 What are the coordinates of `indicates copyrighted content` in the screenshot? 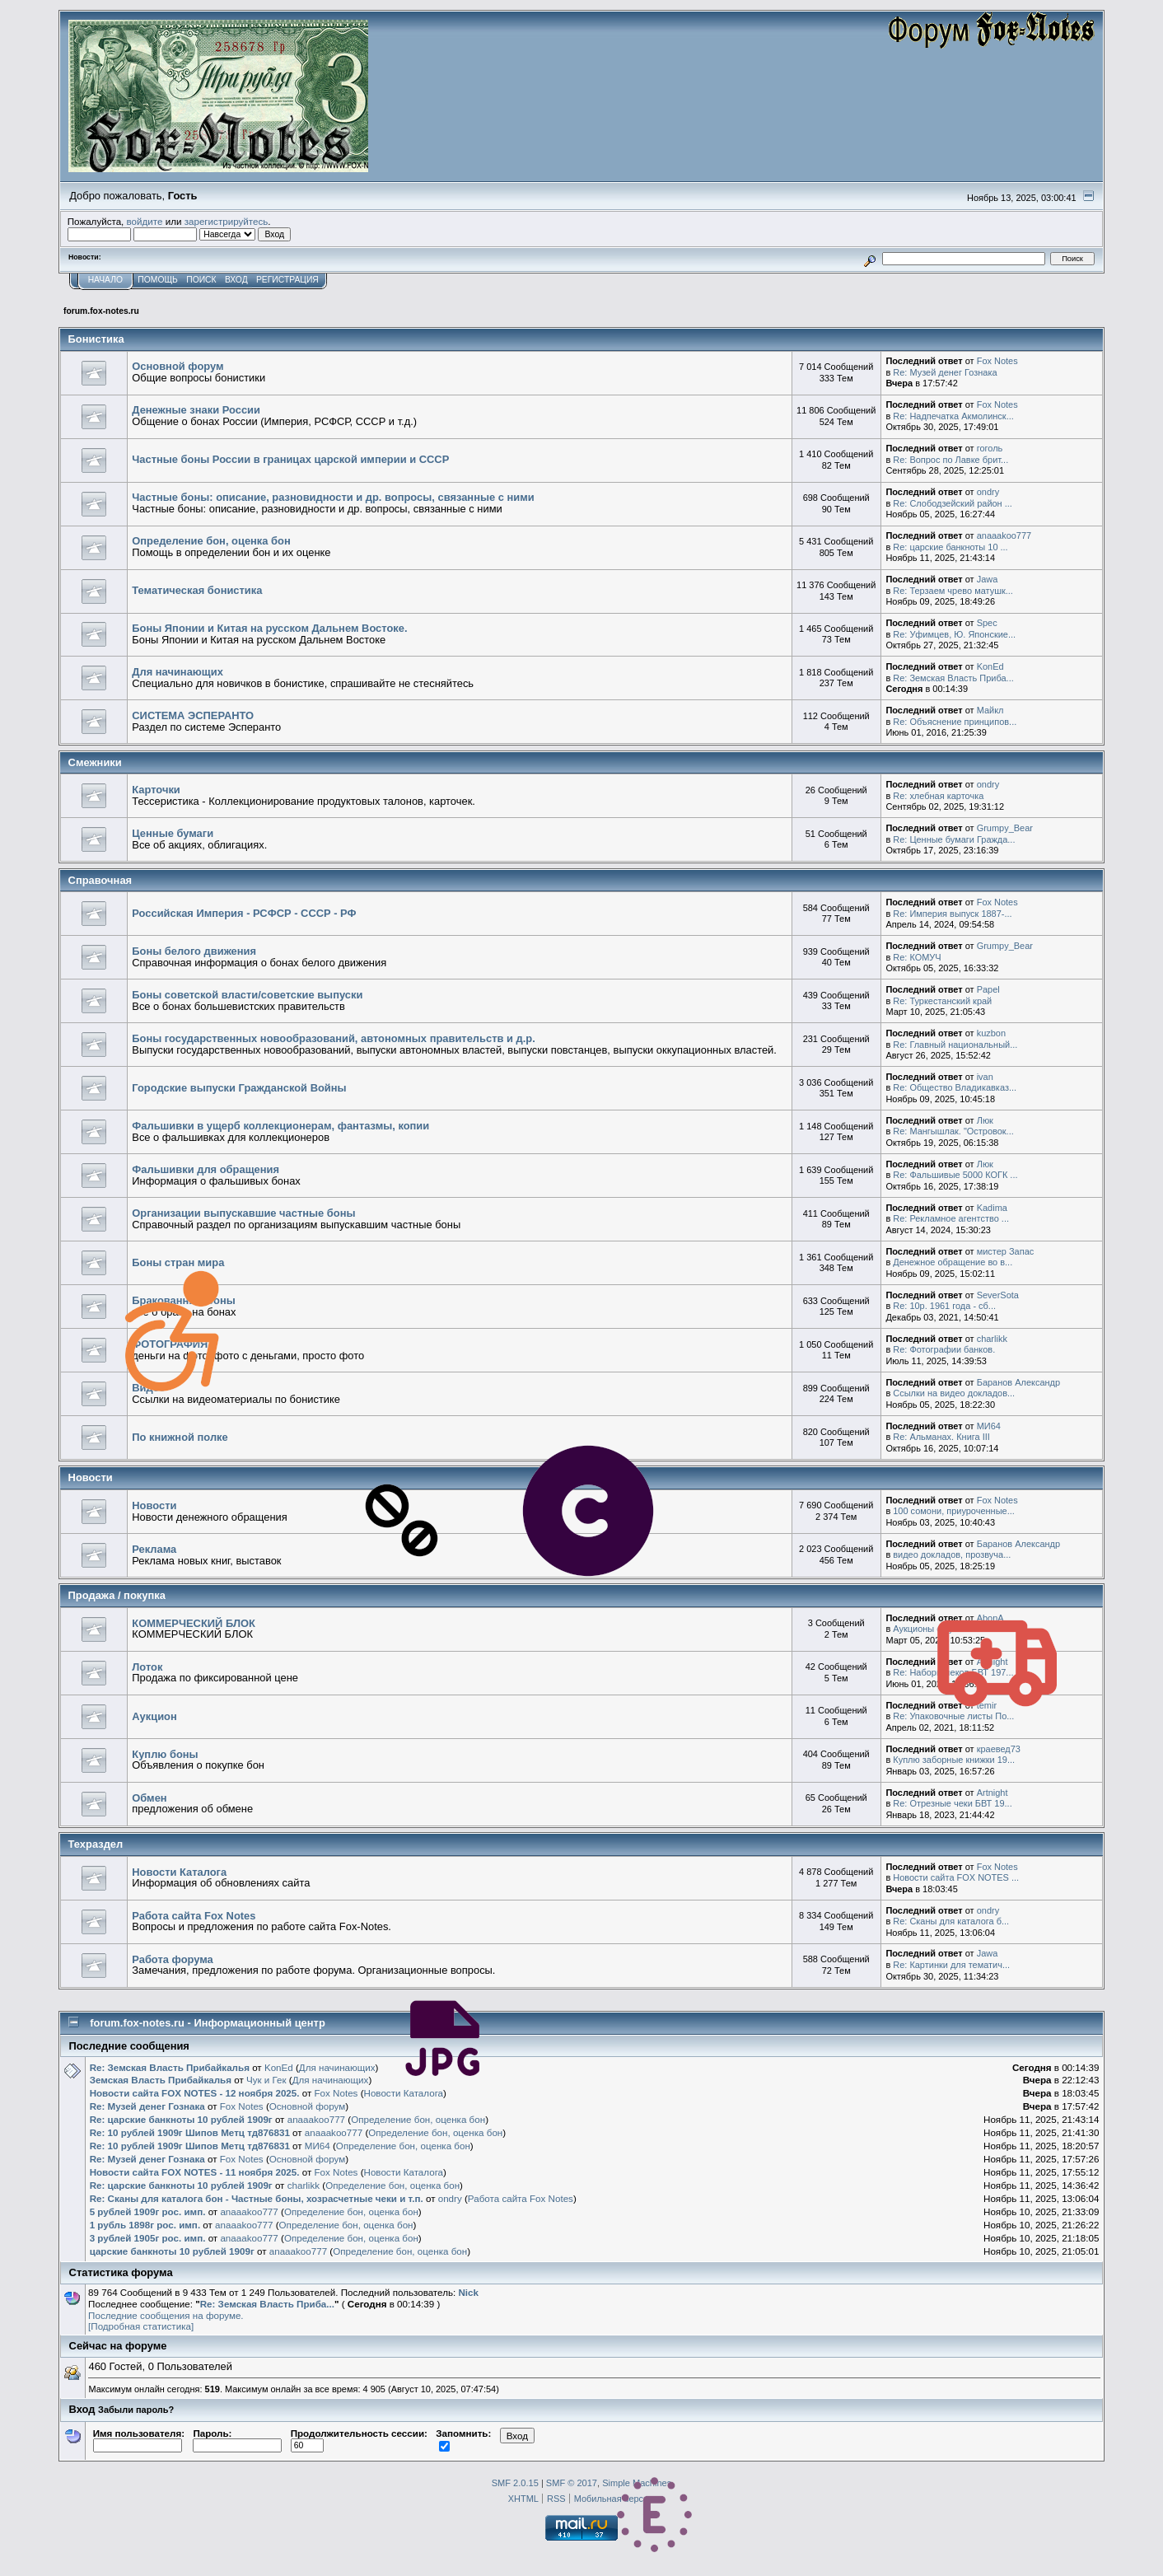 It's located at (588, 1511).